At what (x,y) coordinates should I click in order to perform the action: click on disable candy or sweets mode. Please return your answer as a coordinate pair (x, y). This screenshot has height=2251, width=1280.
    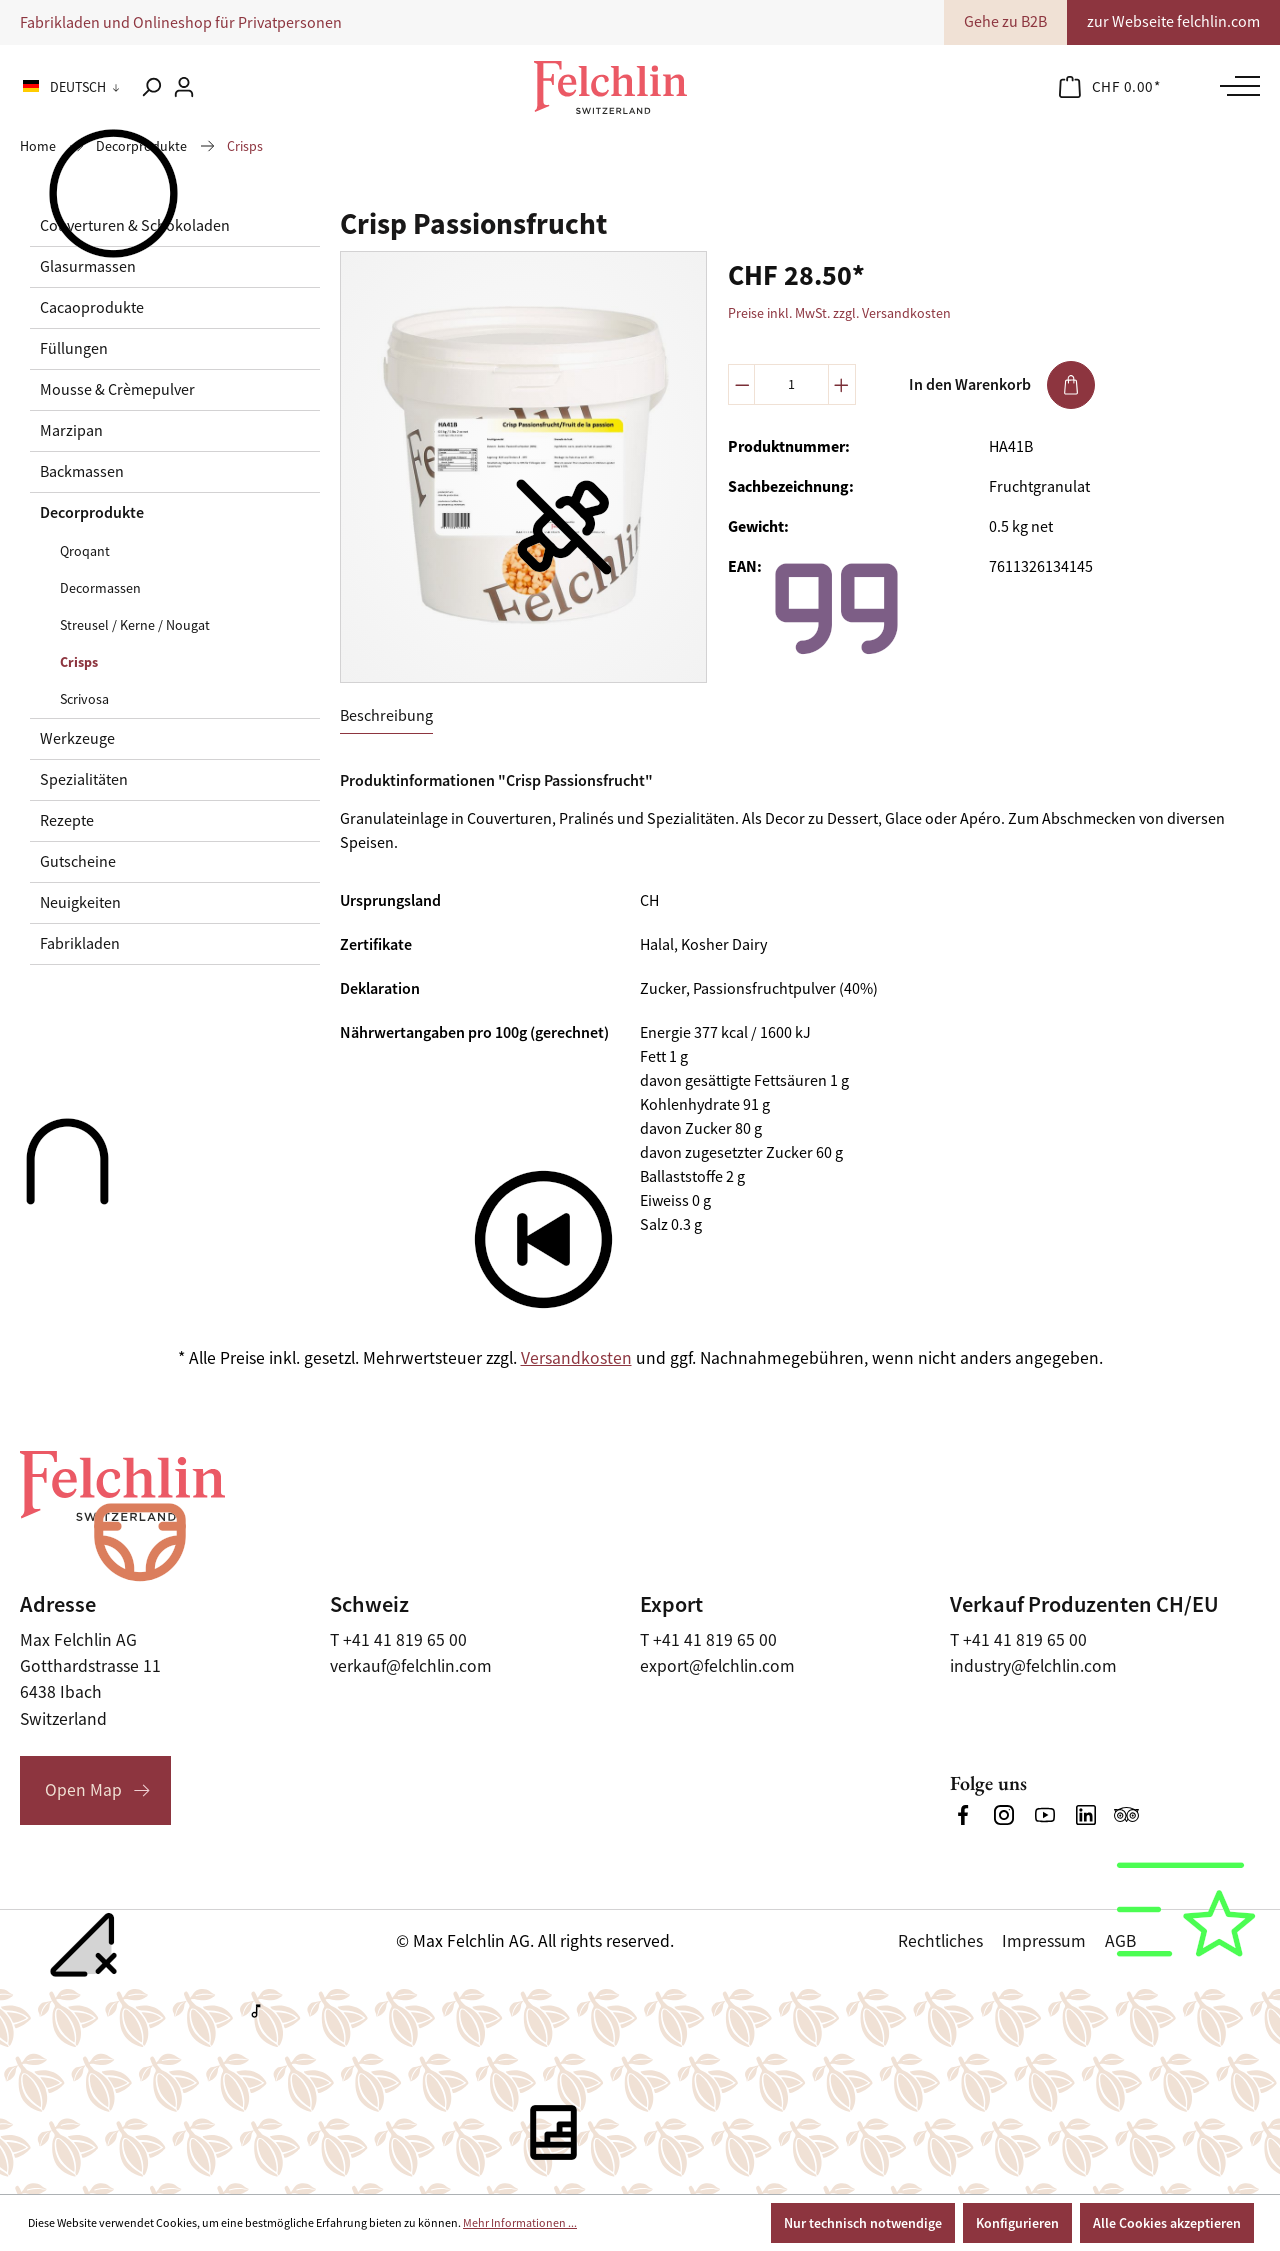
    Looking at the image, I should click on (564, 527).